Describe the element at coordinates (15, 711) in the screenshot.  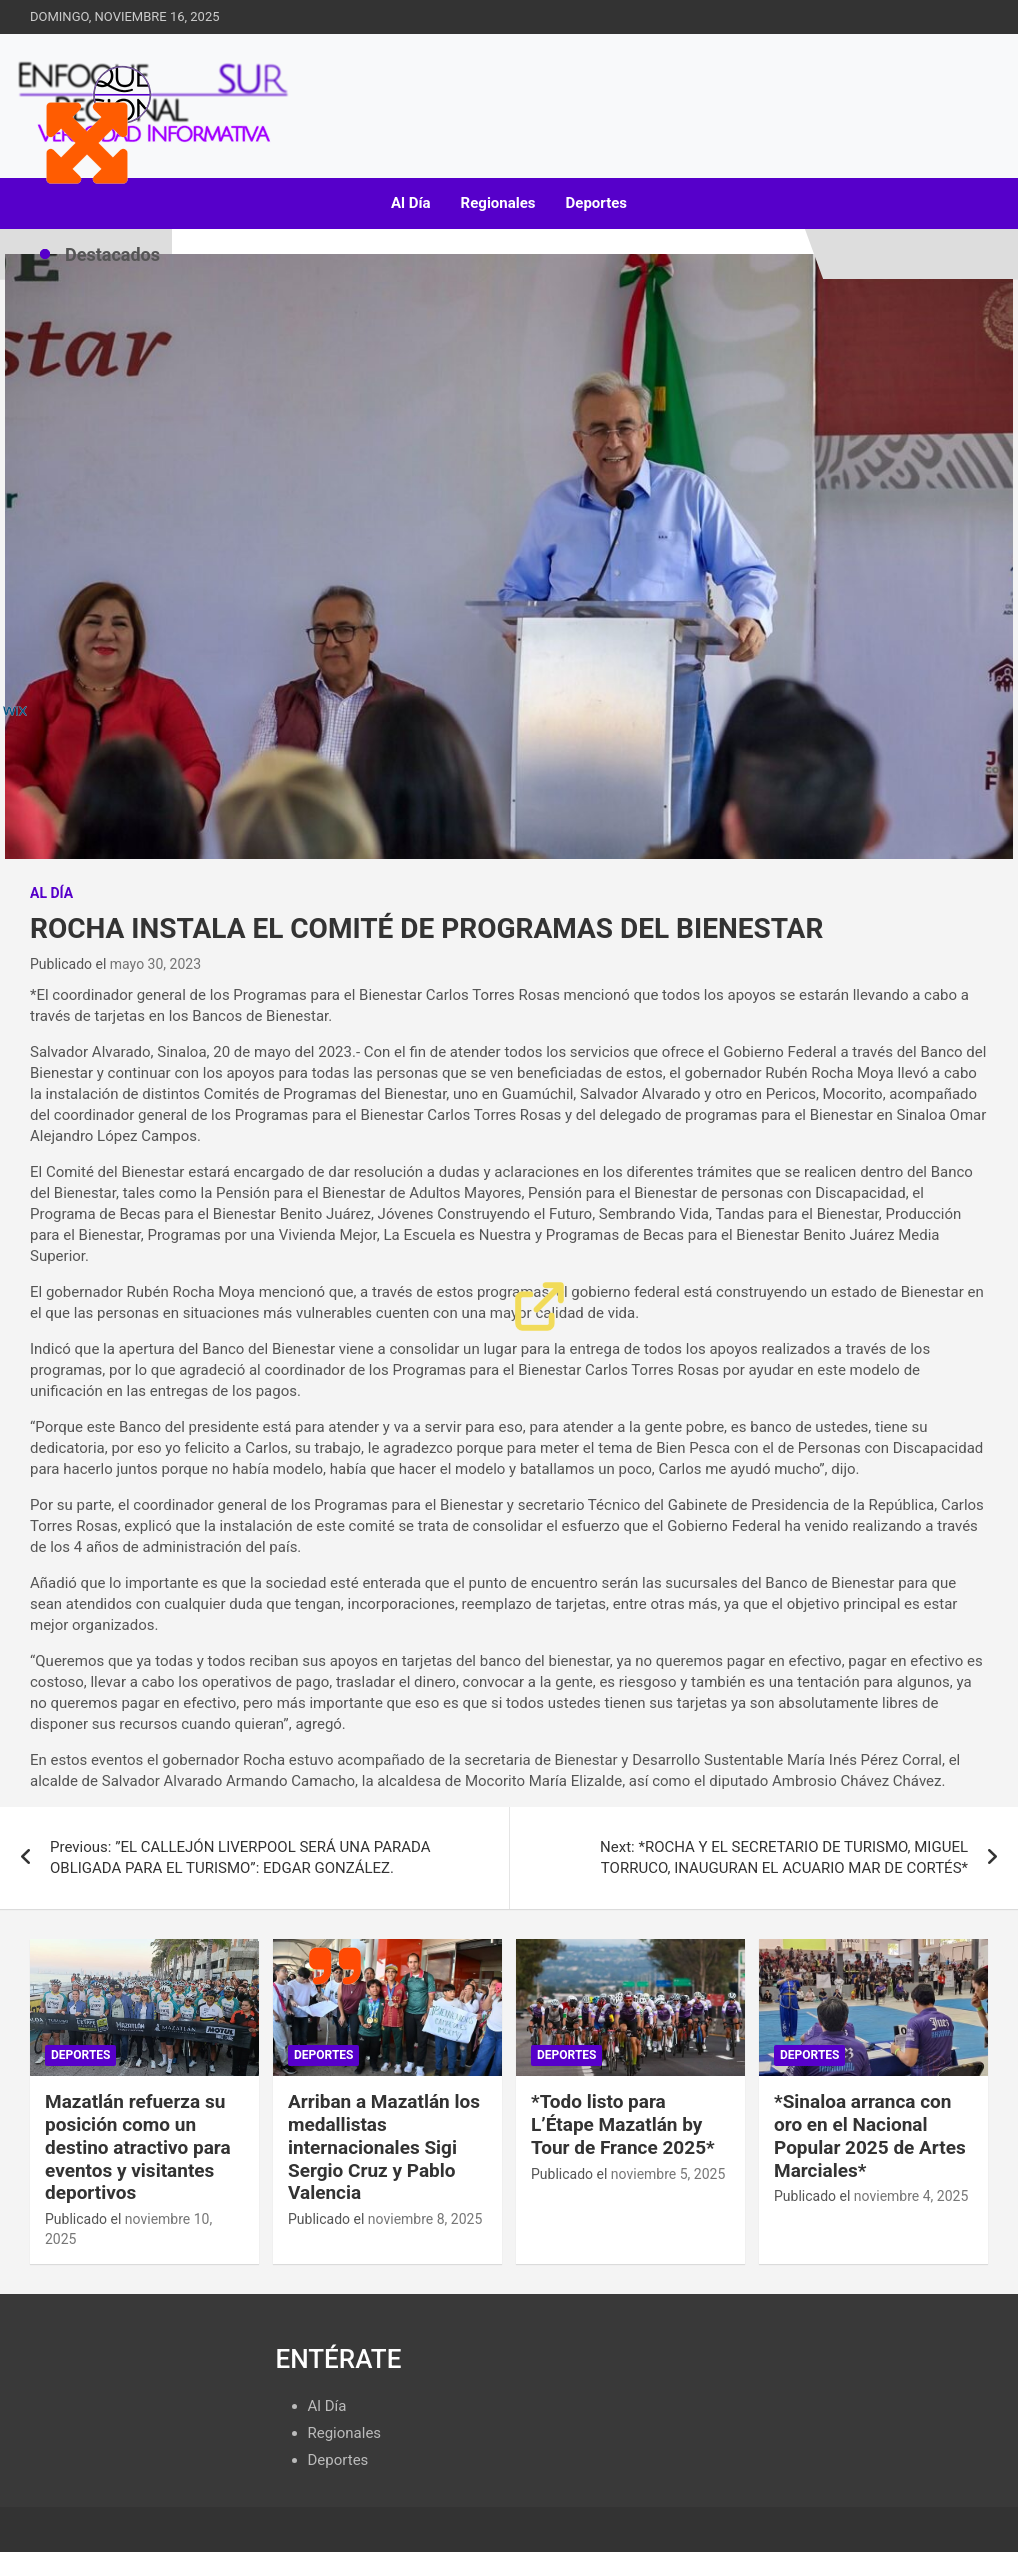
I see `visit or connect to wix website builder` at that location.